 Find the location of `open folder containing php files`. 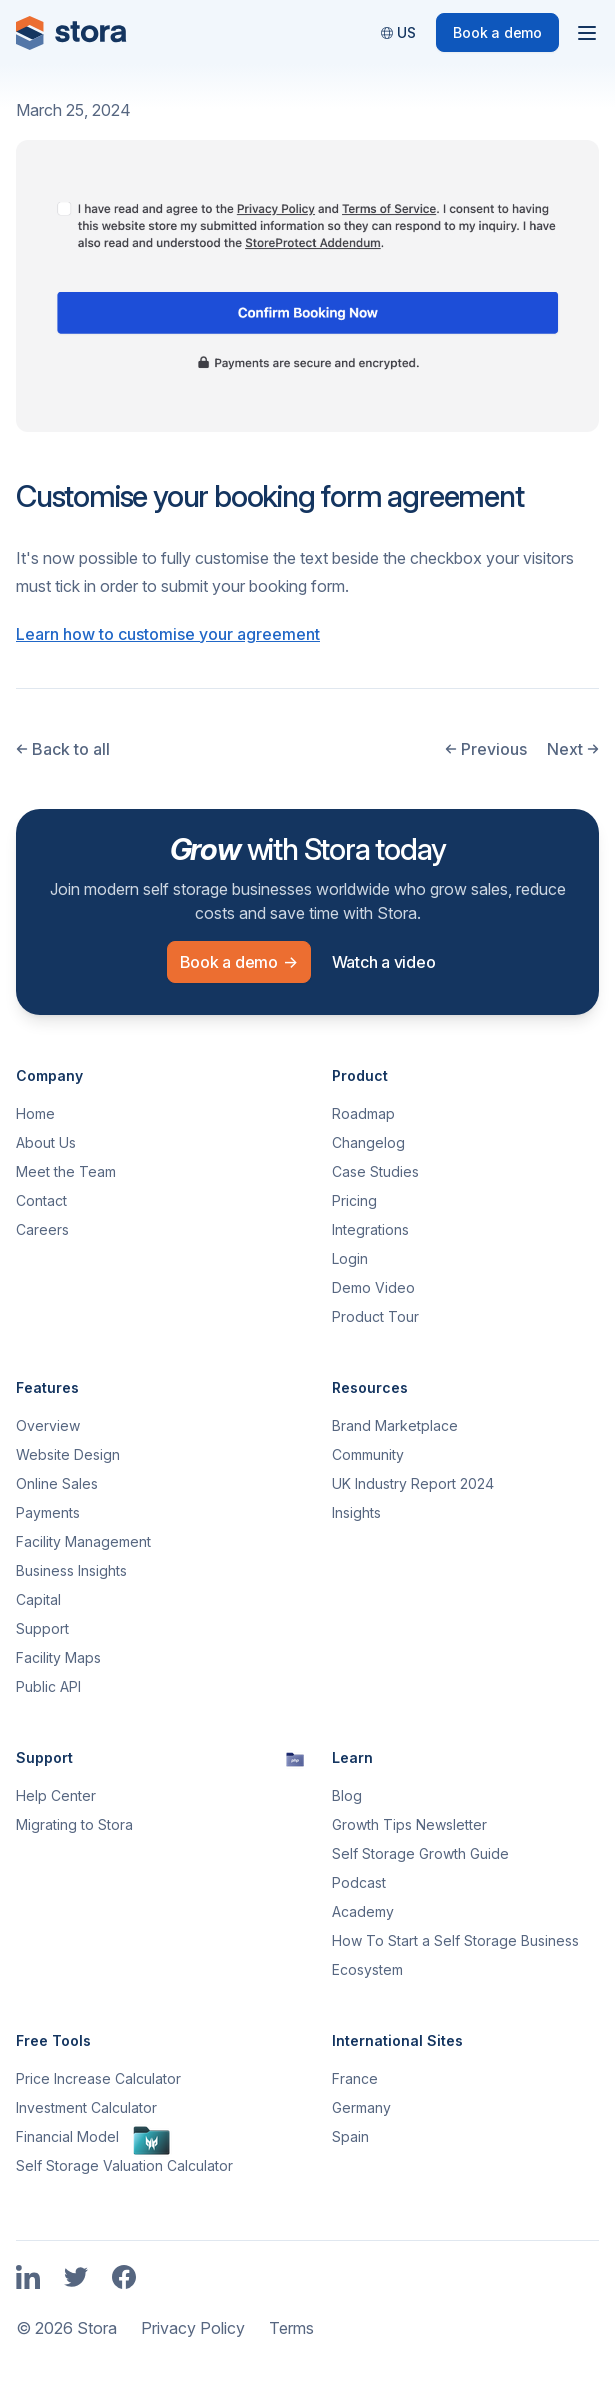

open folder containing php files is located at coordinates (295, 1760).